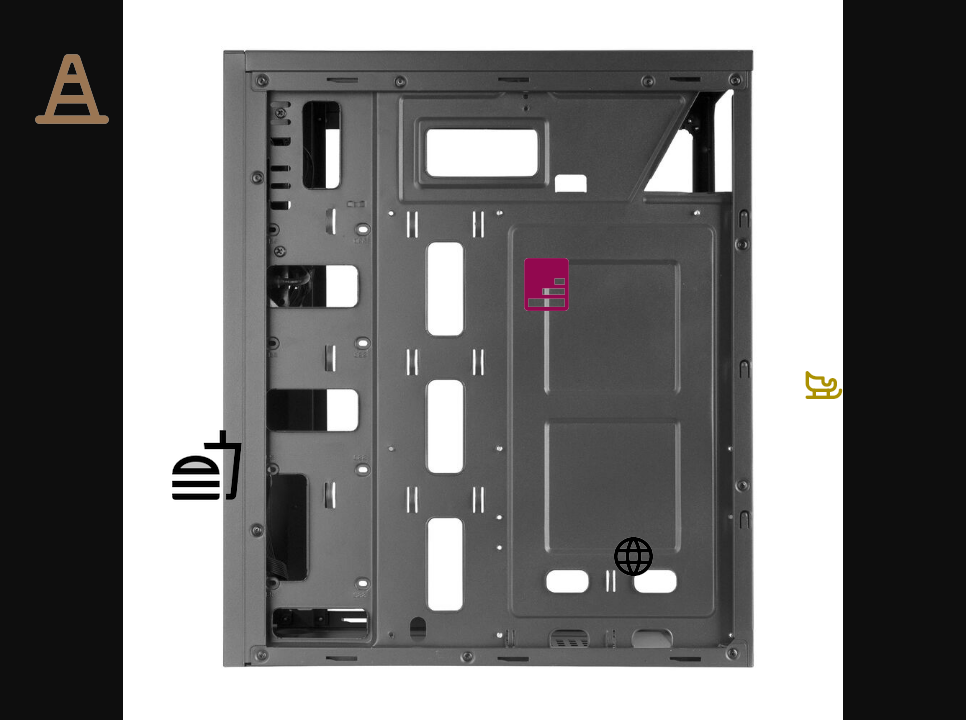  What do you see at coordinates (72, 87) in the screenshot?
I see `indicates an area under construction or maintenance` at bounding box center [72, 87].